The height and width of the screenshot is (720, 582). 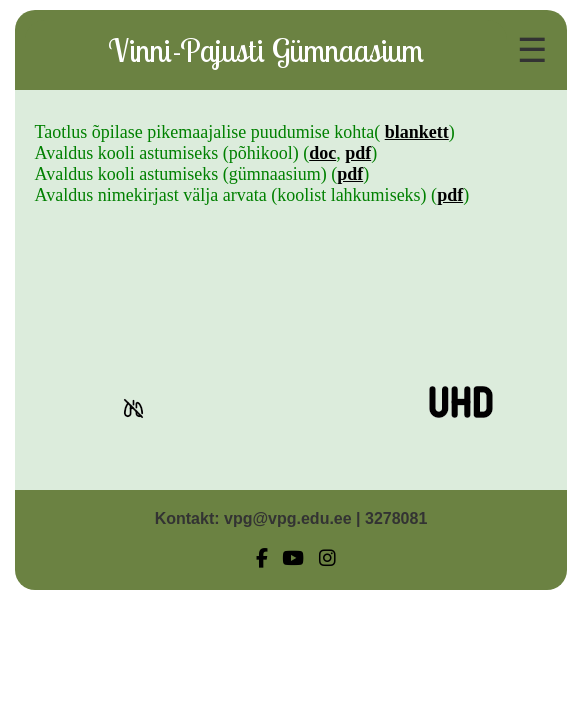 I want to click on indicates respiratory function disabled or unavailable, so click(x=133, y=408).